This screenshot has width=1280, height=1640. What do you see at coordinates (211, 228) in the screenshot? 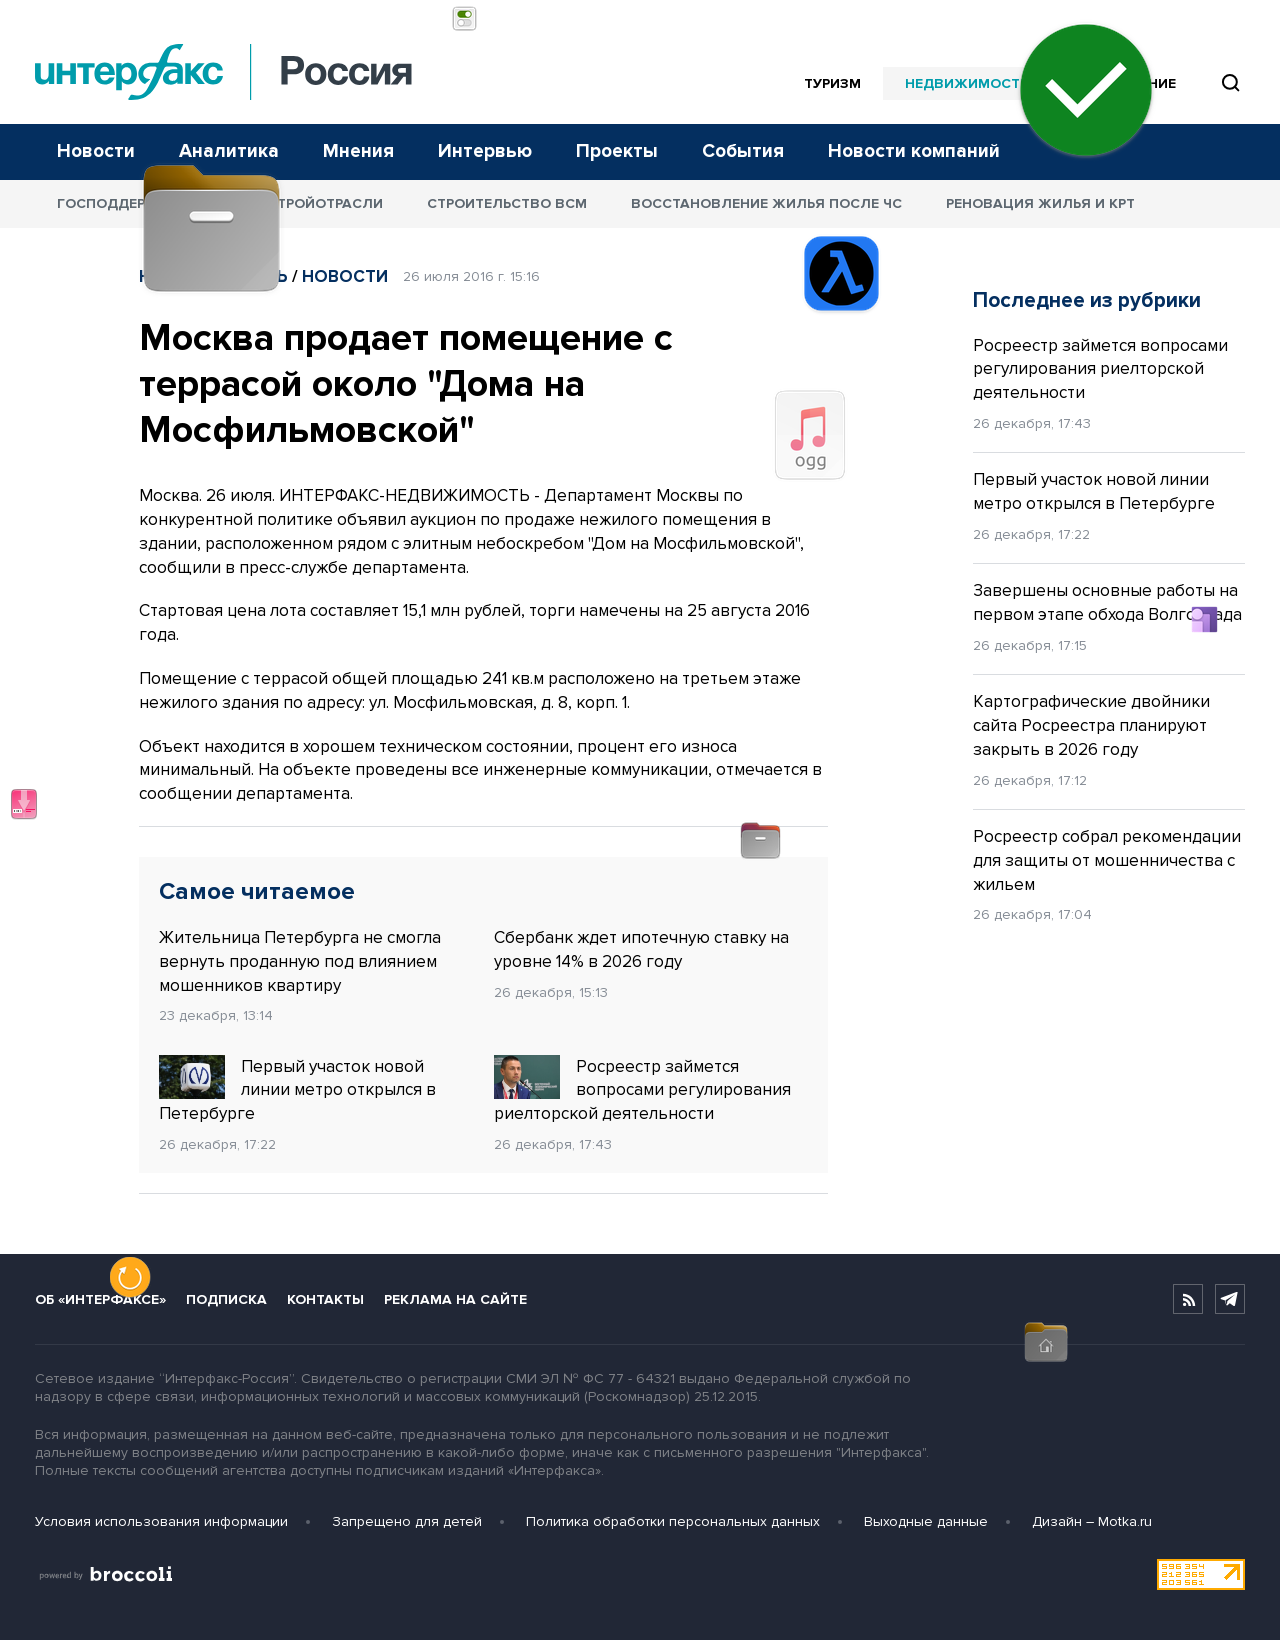
I see `open the file manager application` at bounding box center [211, 228].